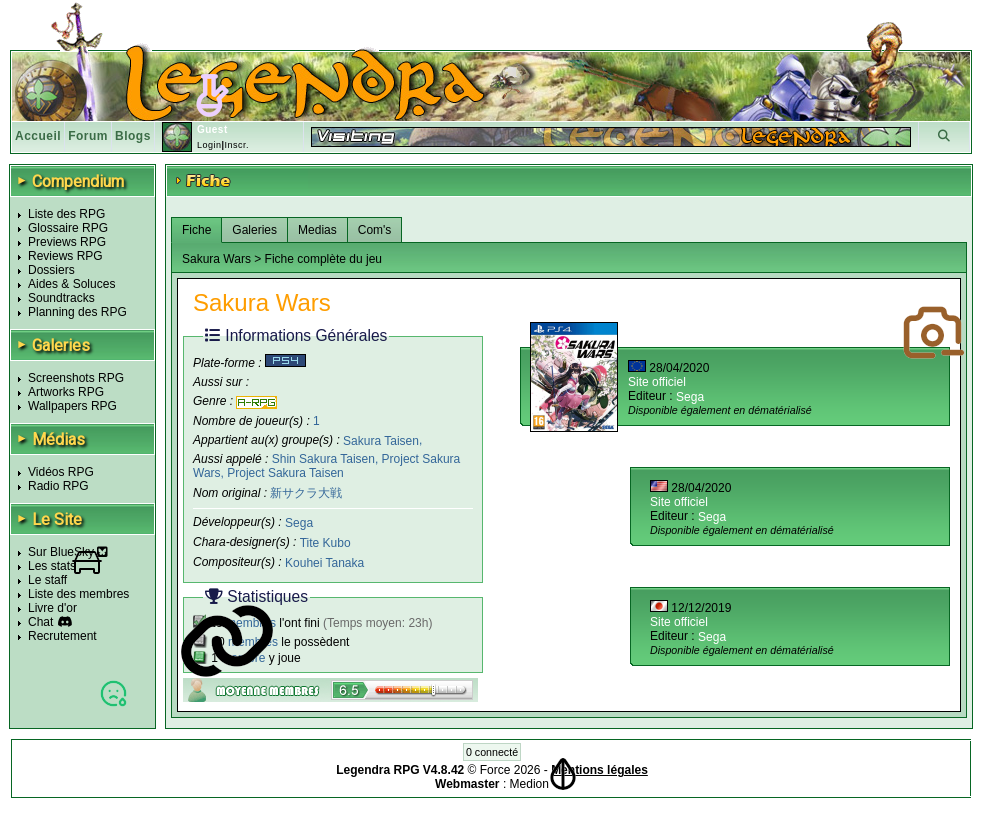  What do you see at coordinates (87, 563) in the screenshot?
I see `access vehicle or driving settings` at bounding box center [87, 563].